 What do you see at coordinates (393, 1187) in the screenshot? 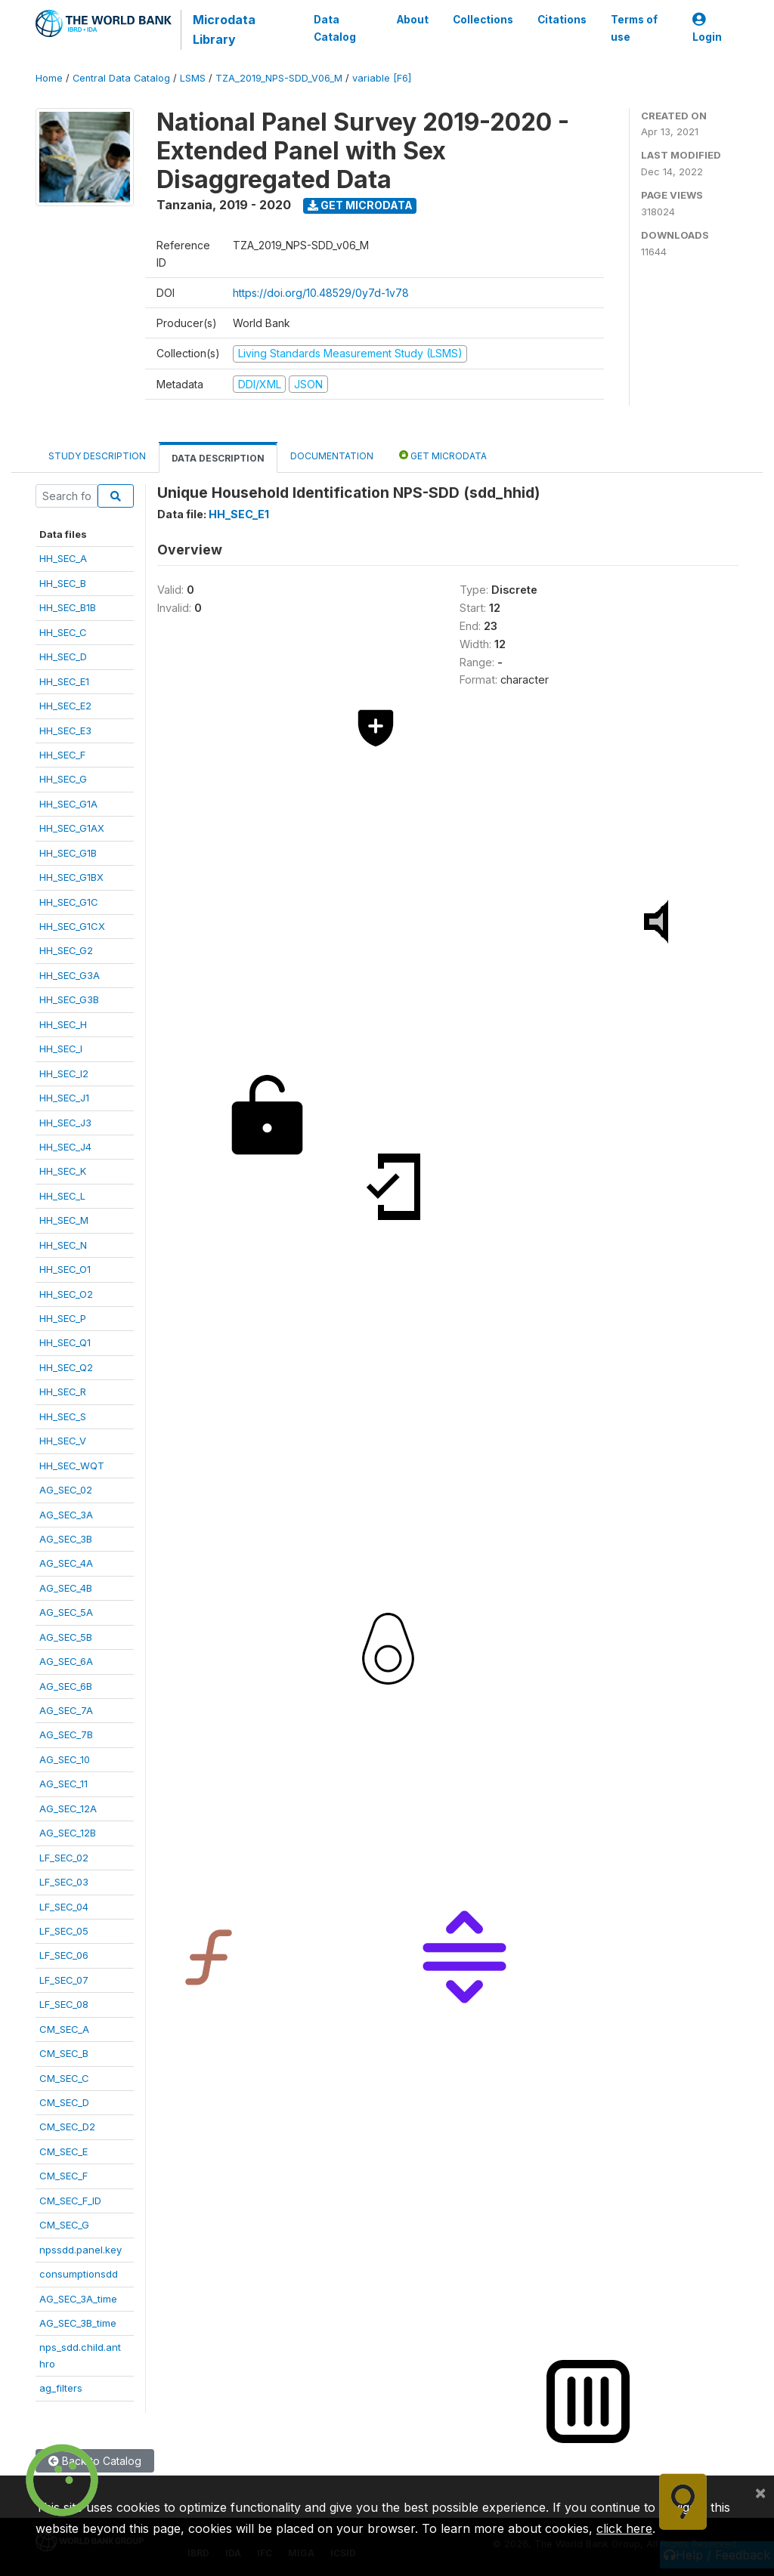
I see `indicates mobile-optimized or responsive content` at bounding box center [393, 1187].